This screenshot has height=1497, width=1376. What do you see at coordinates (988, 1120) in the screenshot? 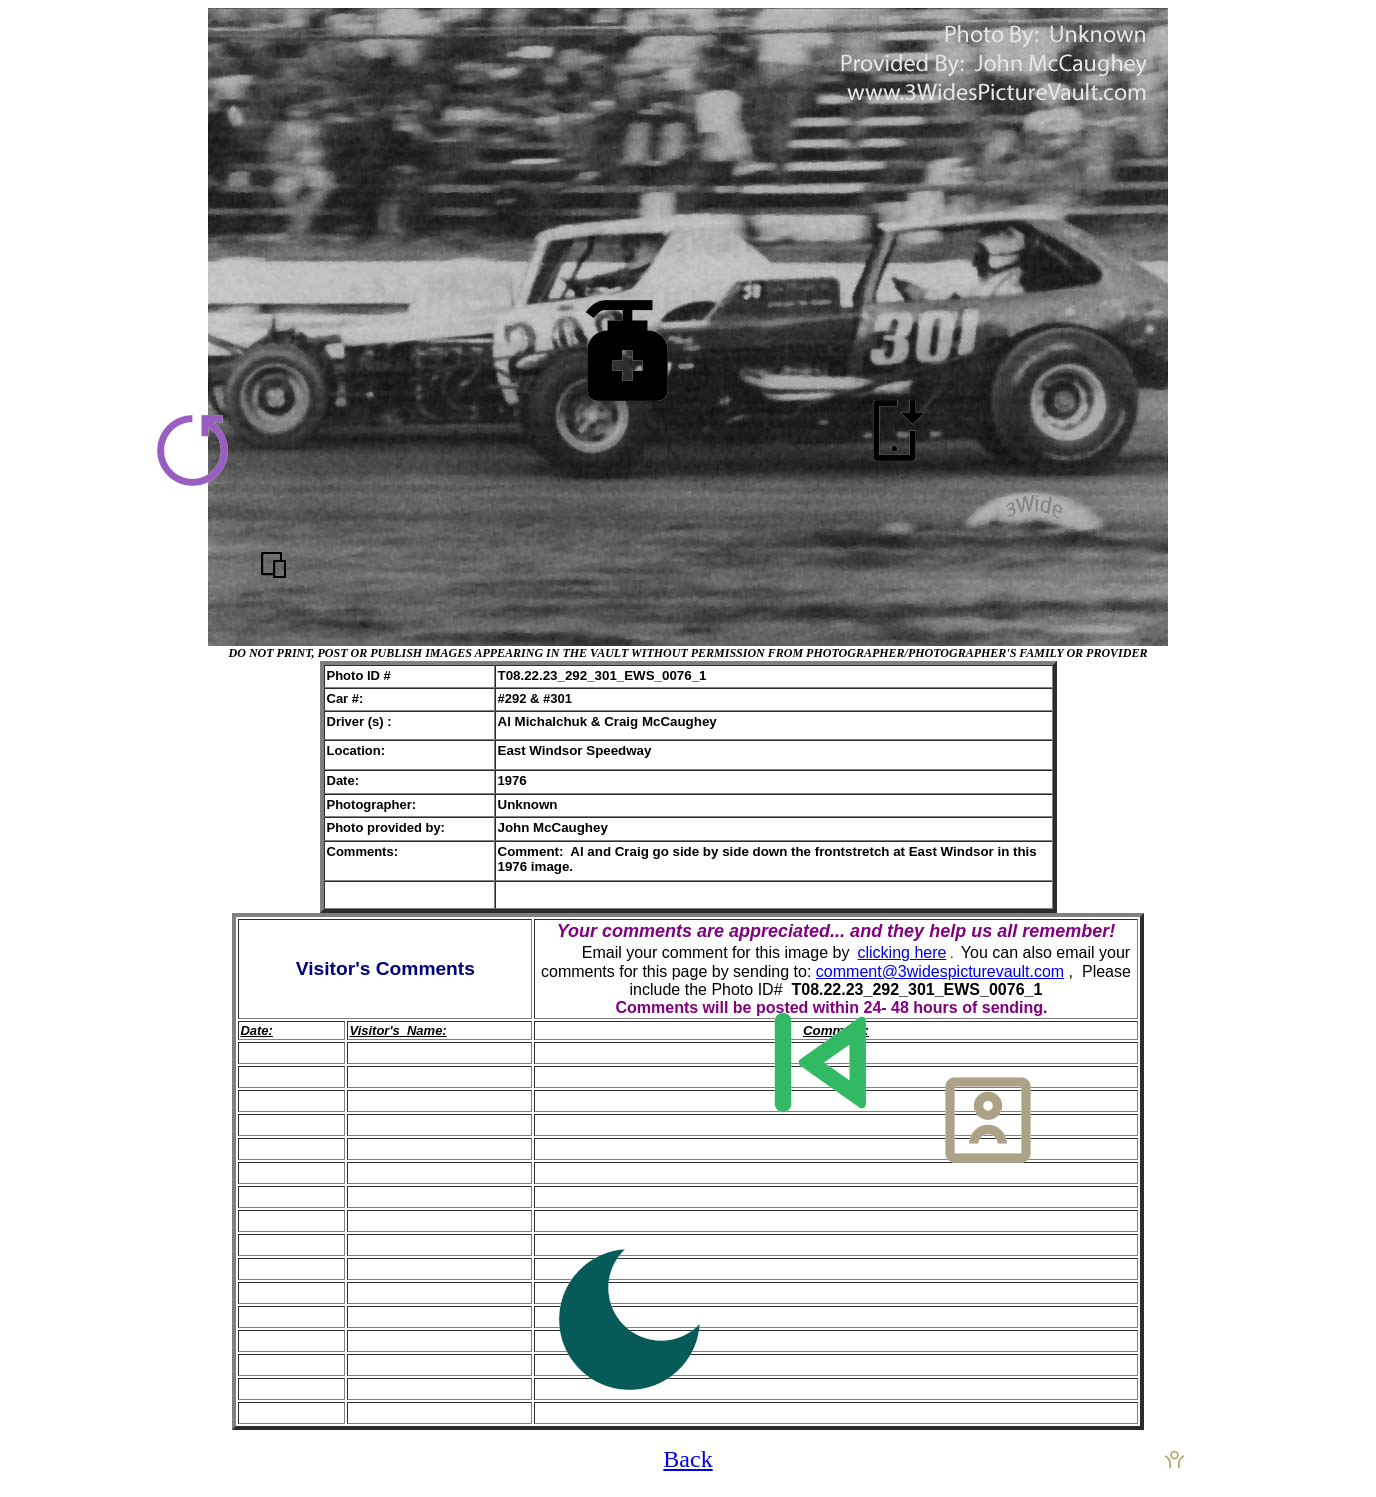
I see `view account profile` at bounding box center [988, 1120].